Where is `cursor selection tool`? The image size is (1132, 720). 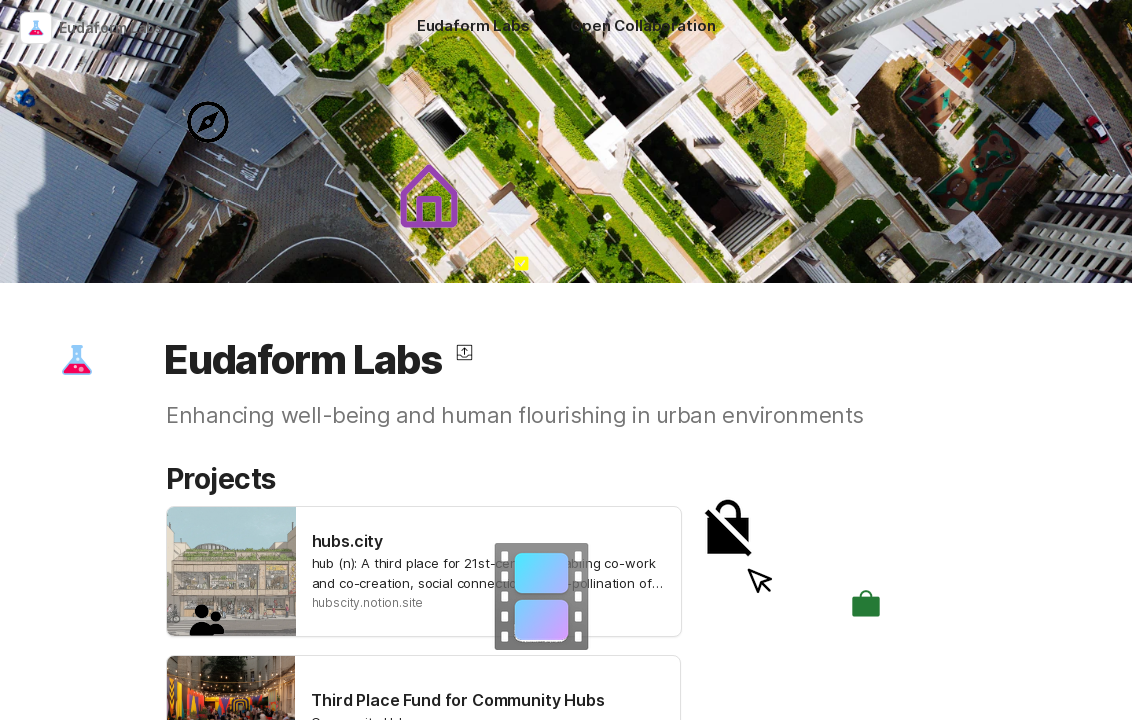
cursor selection tool is located at coordinates (760, 581).